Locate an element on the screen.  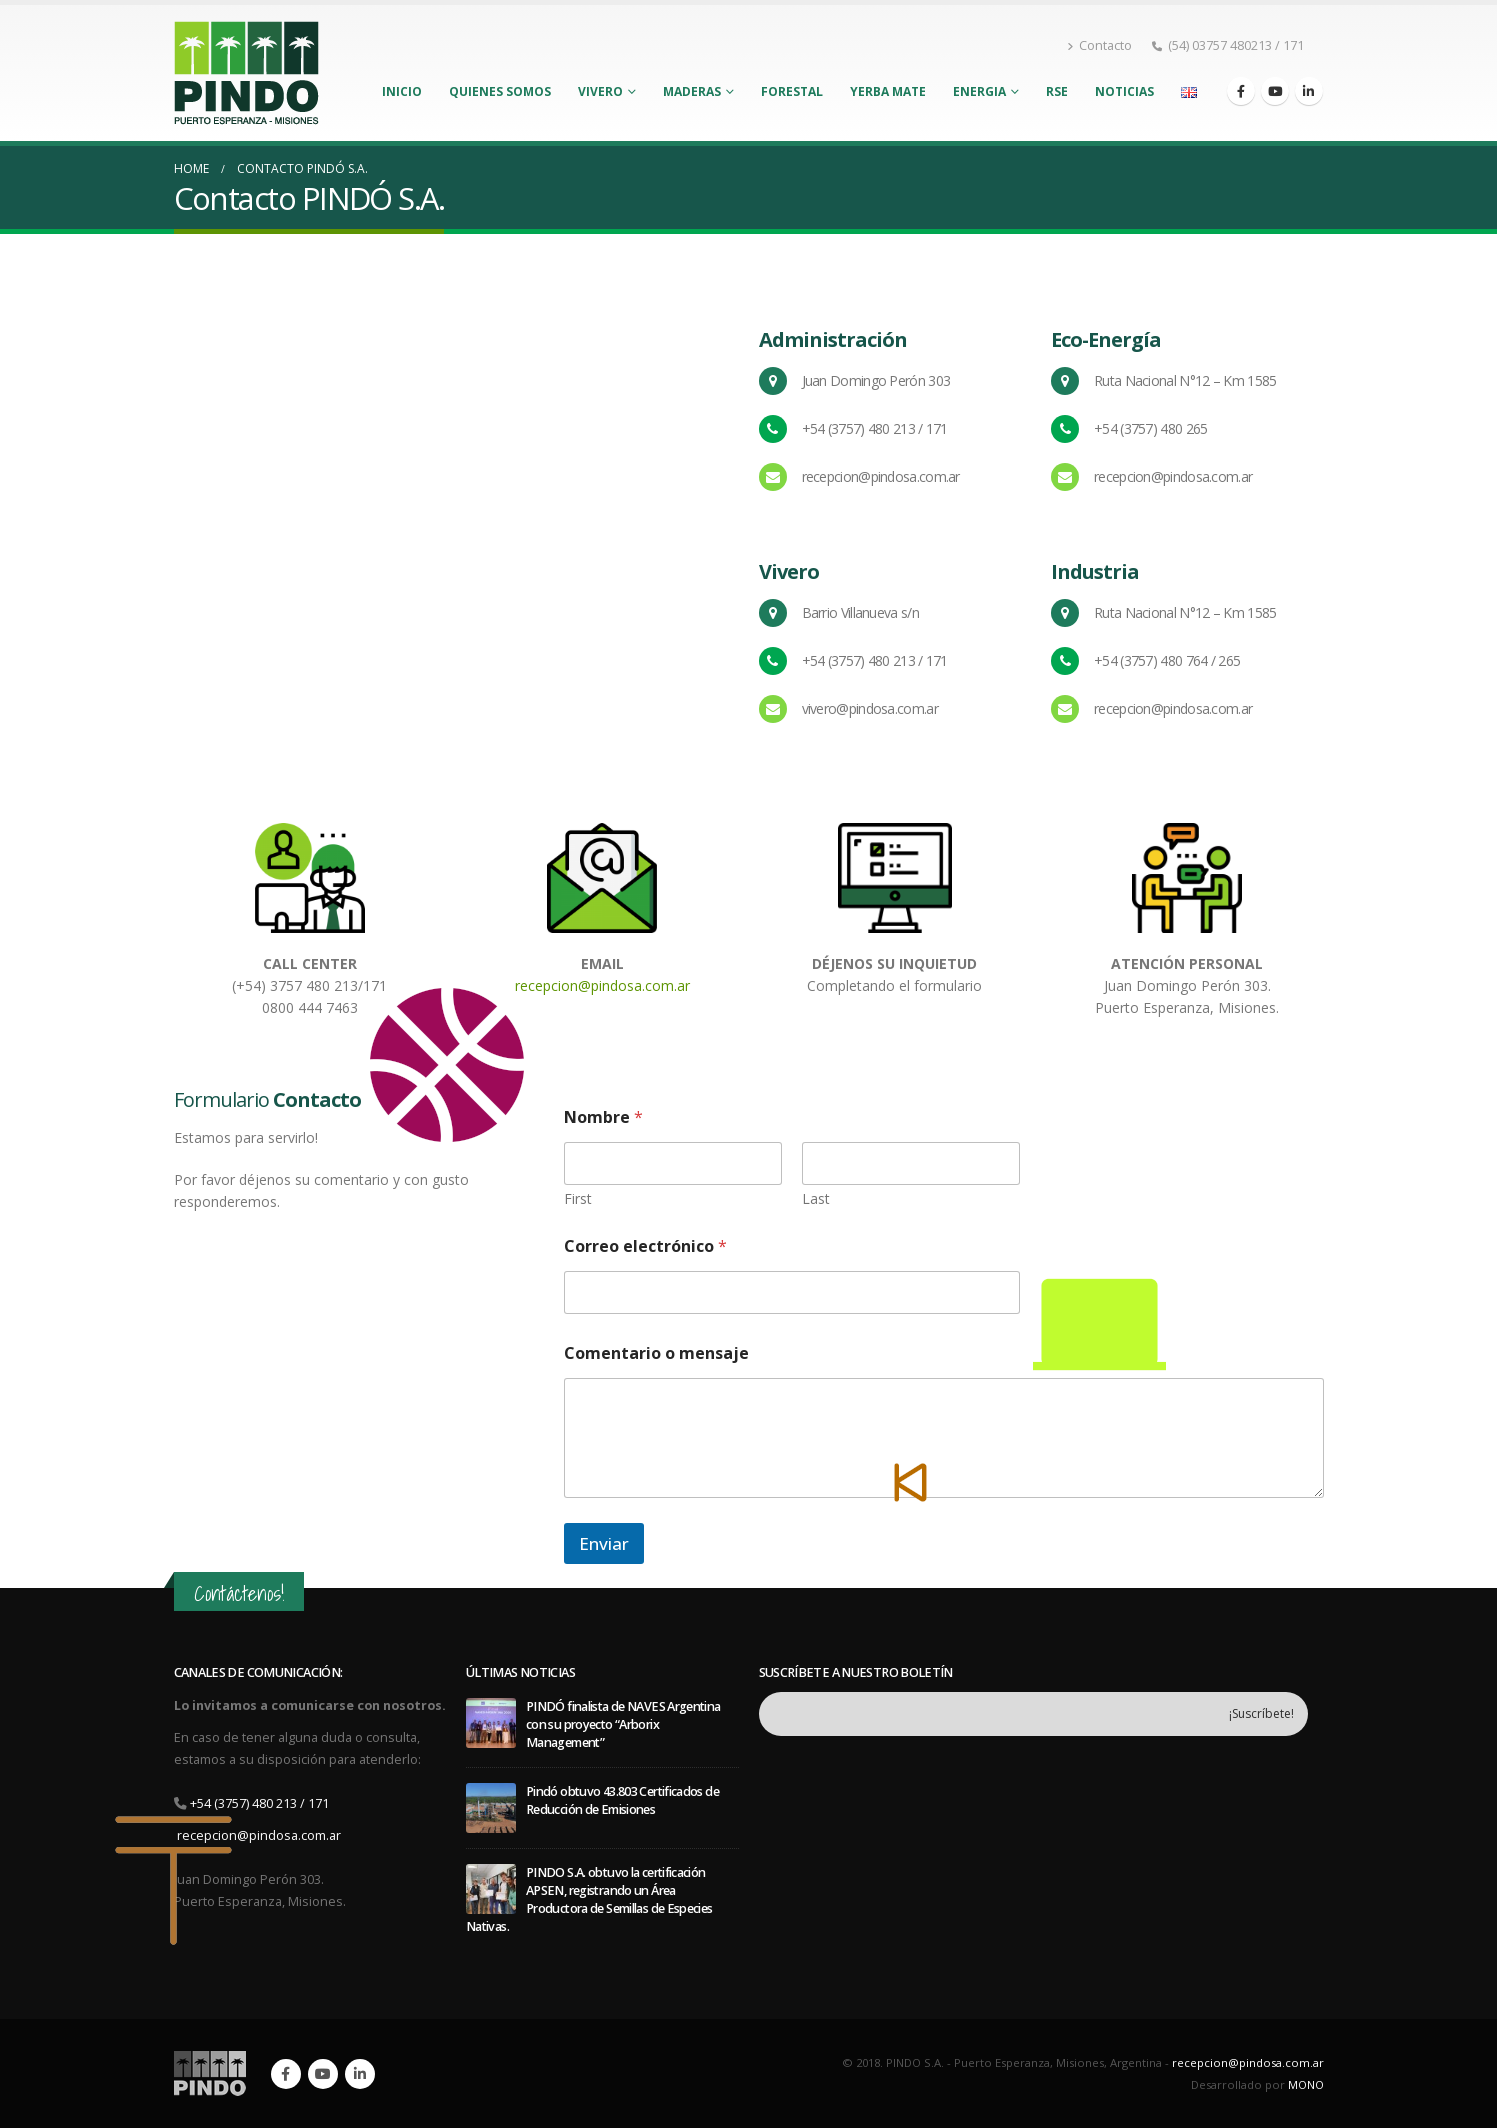
skip to previous track is located at coordinates (910, 1482).